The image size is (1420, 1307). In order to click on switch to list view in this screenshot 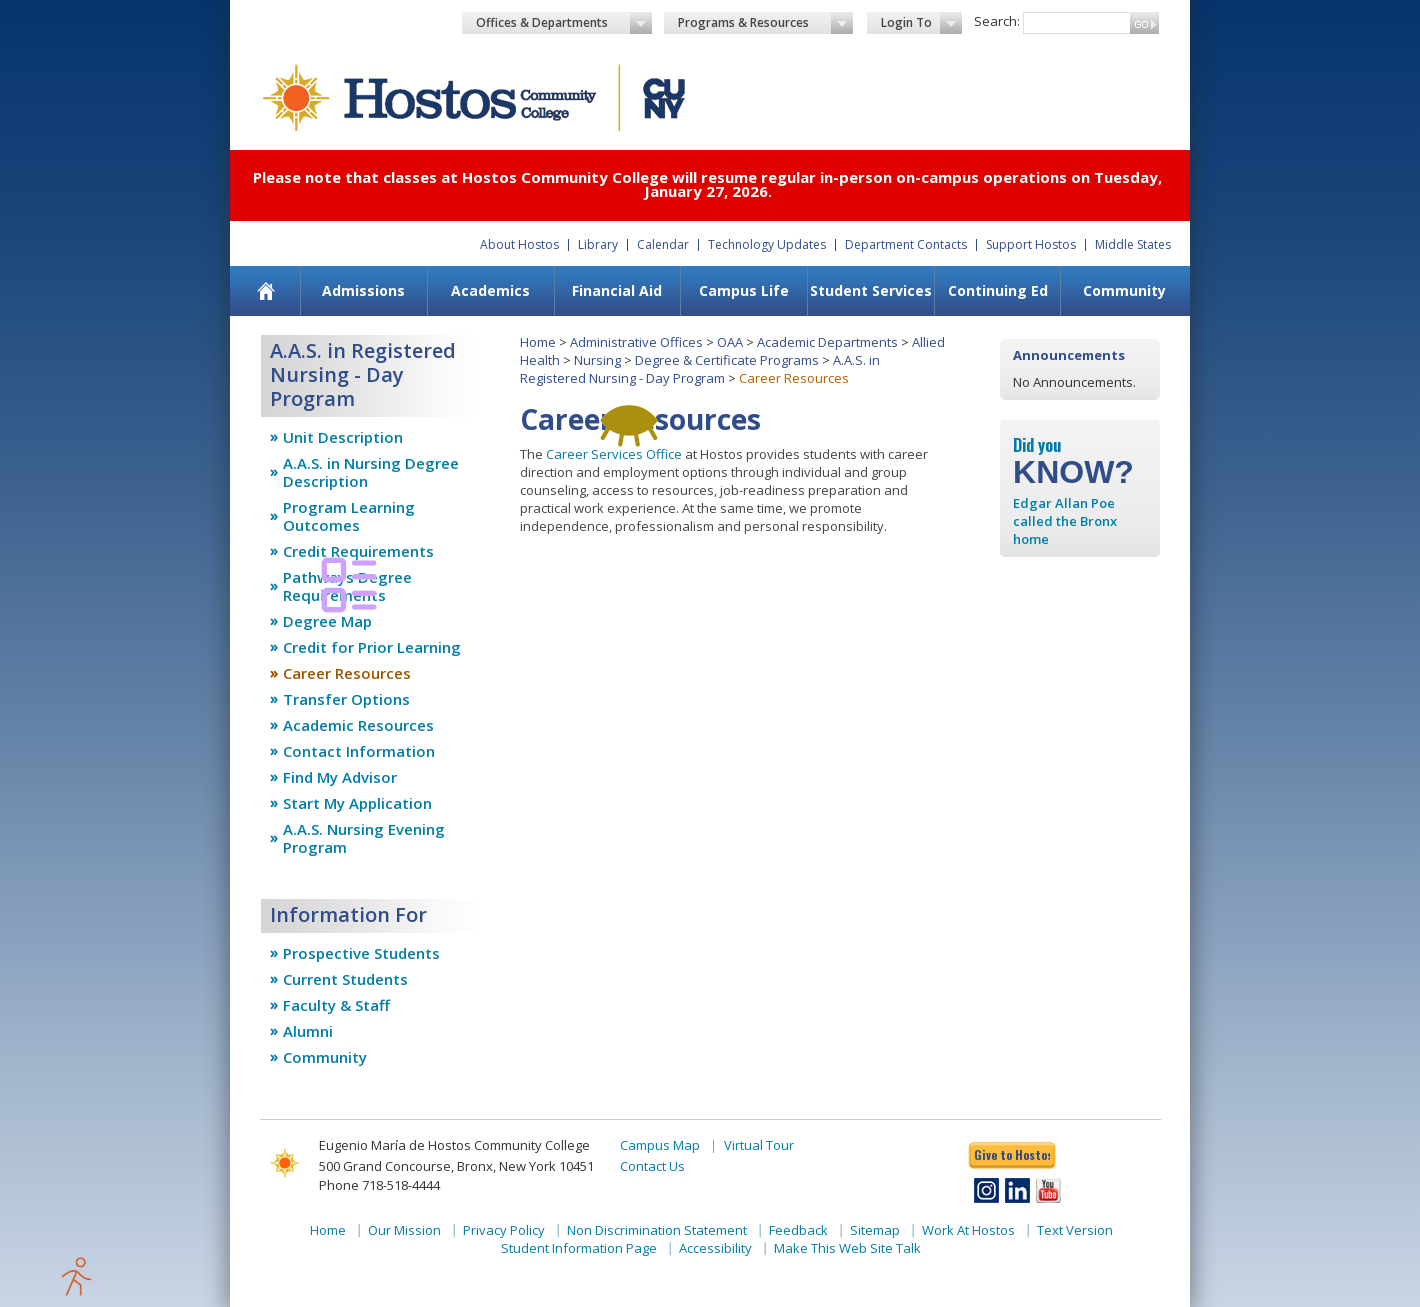, I will do `click(349, 585)`.